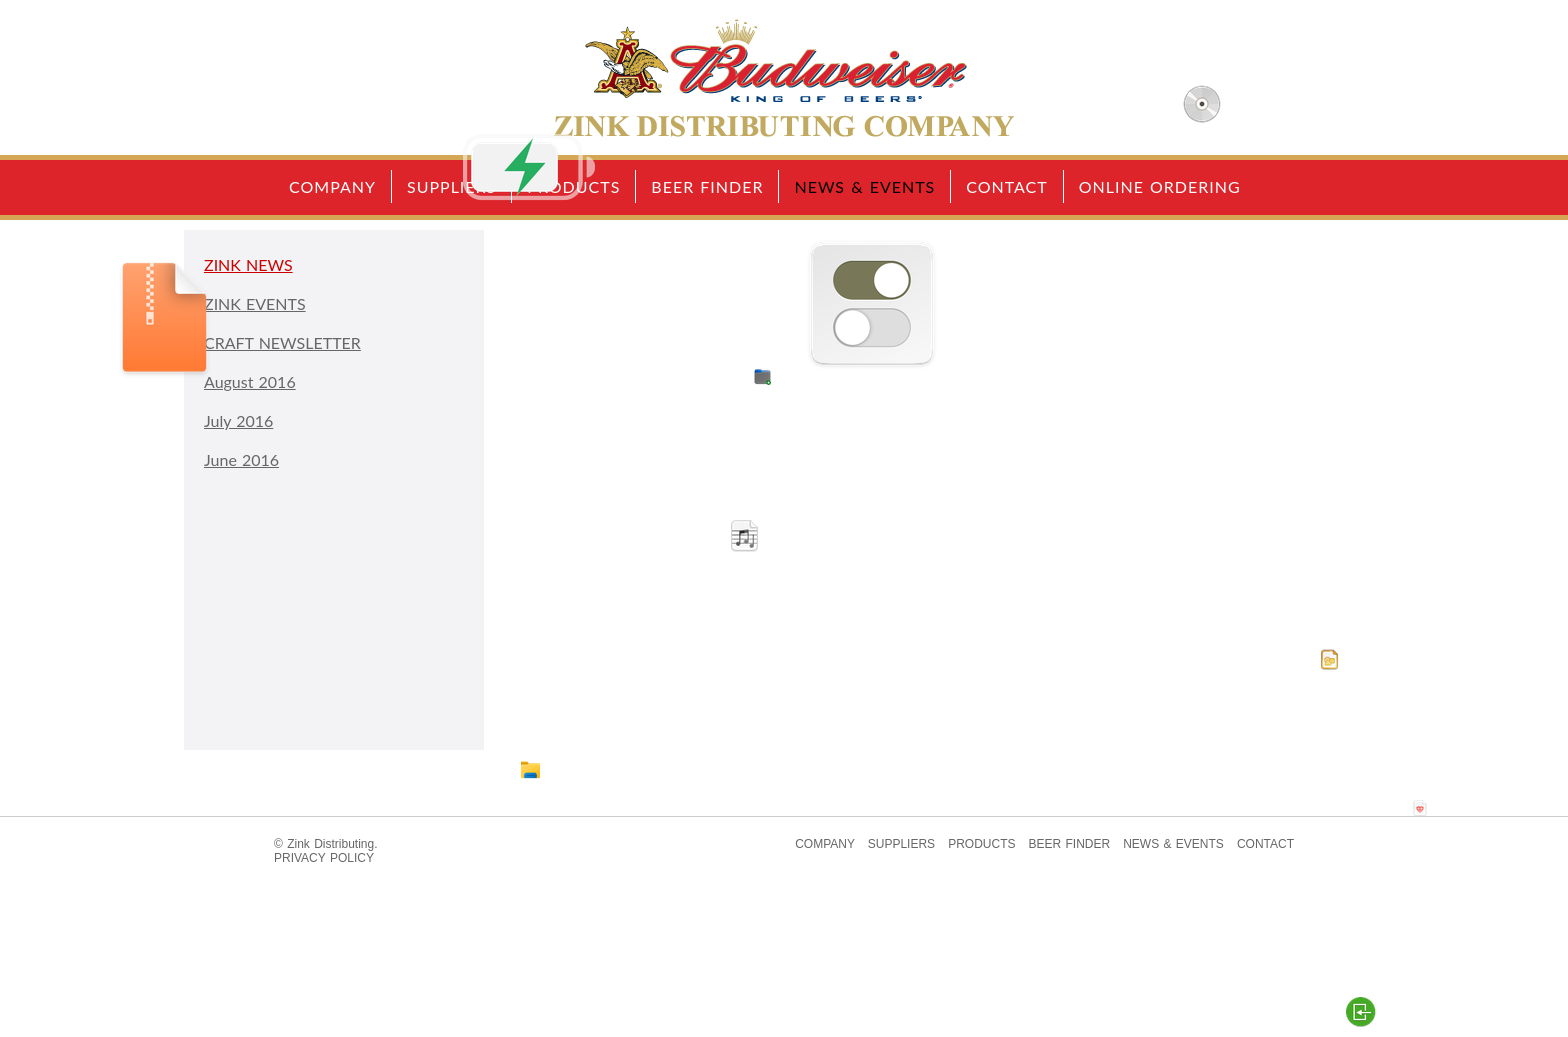 This screenshot has width=1568, height=1037. What do you see at coordinates (530, 769) in the screenshot?
I see `open file explorer` at bounding box center [530, 769].